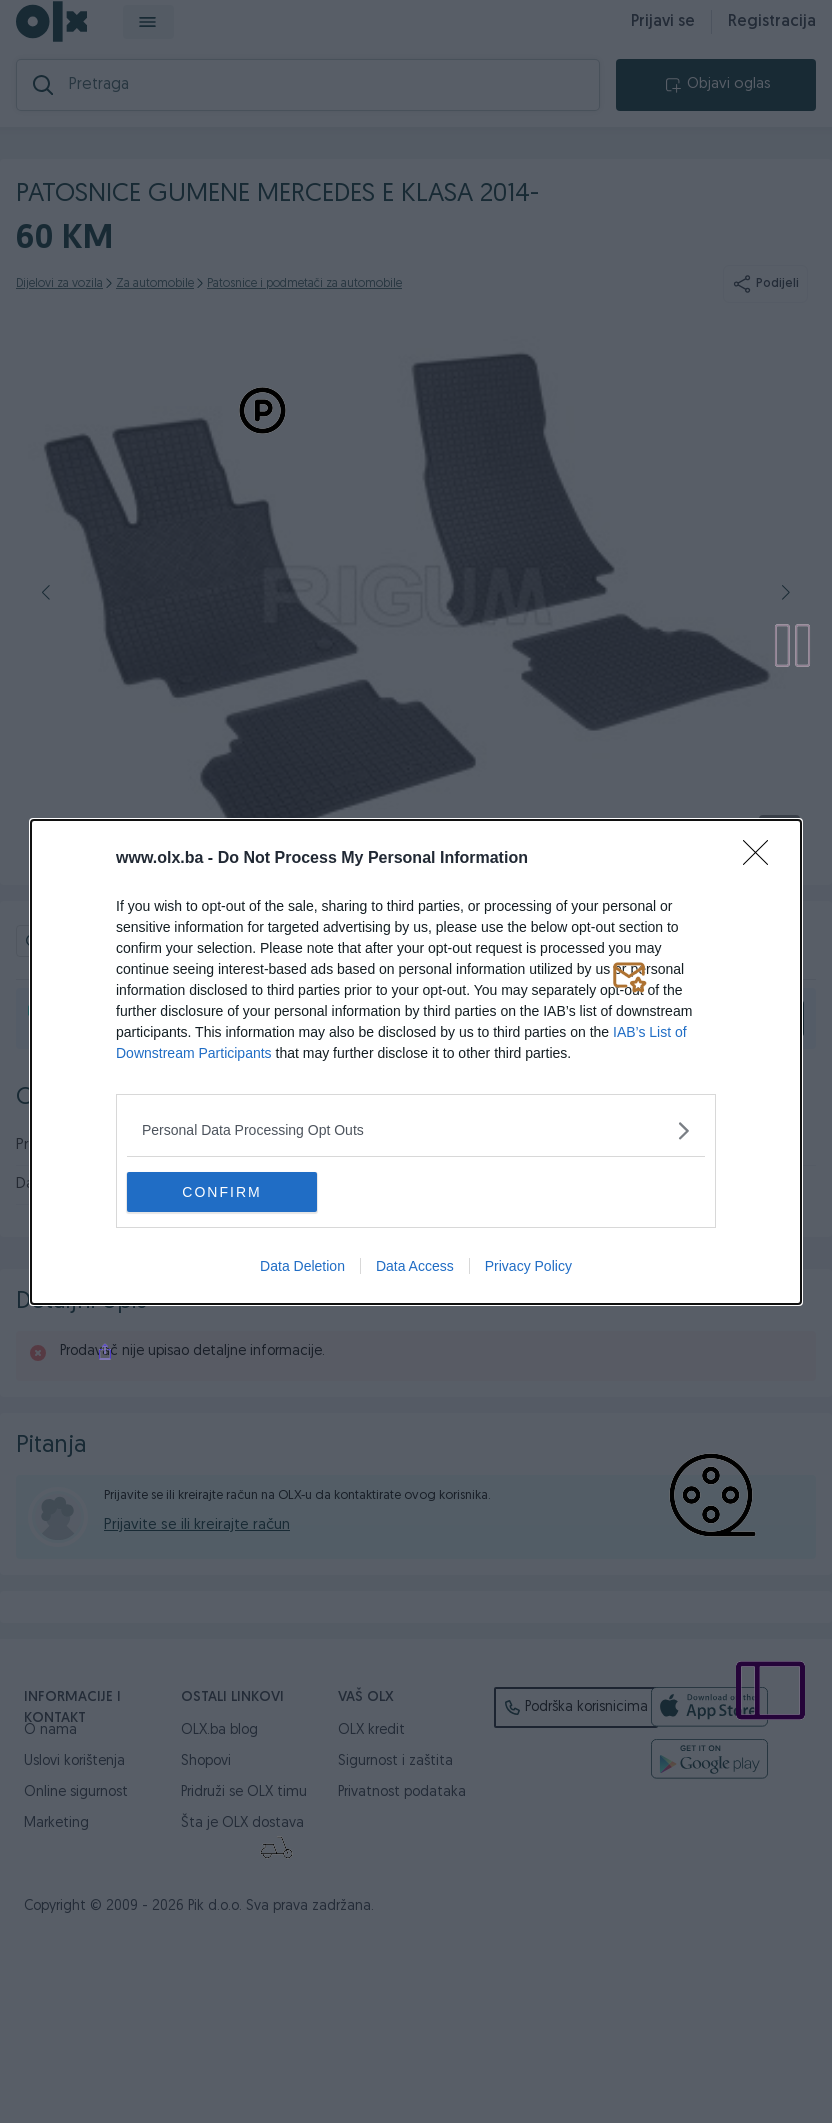  I want to click on switch to column view layout, so click(792, 645).